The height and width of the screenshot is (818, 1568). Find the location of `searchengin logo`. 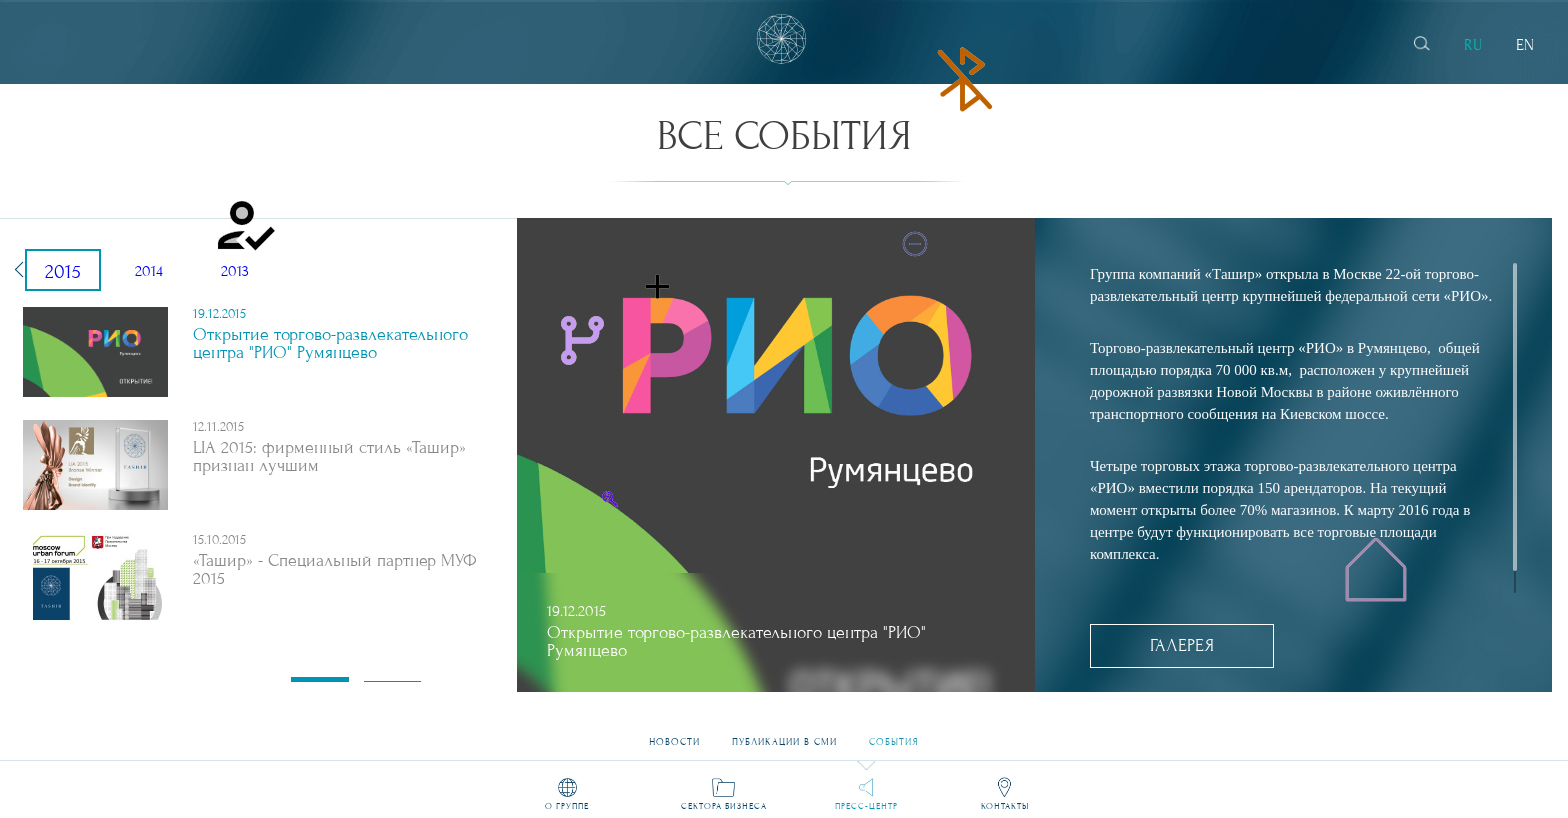

searchengin logo is located at coordinates (610, 499).